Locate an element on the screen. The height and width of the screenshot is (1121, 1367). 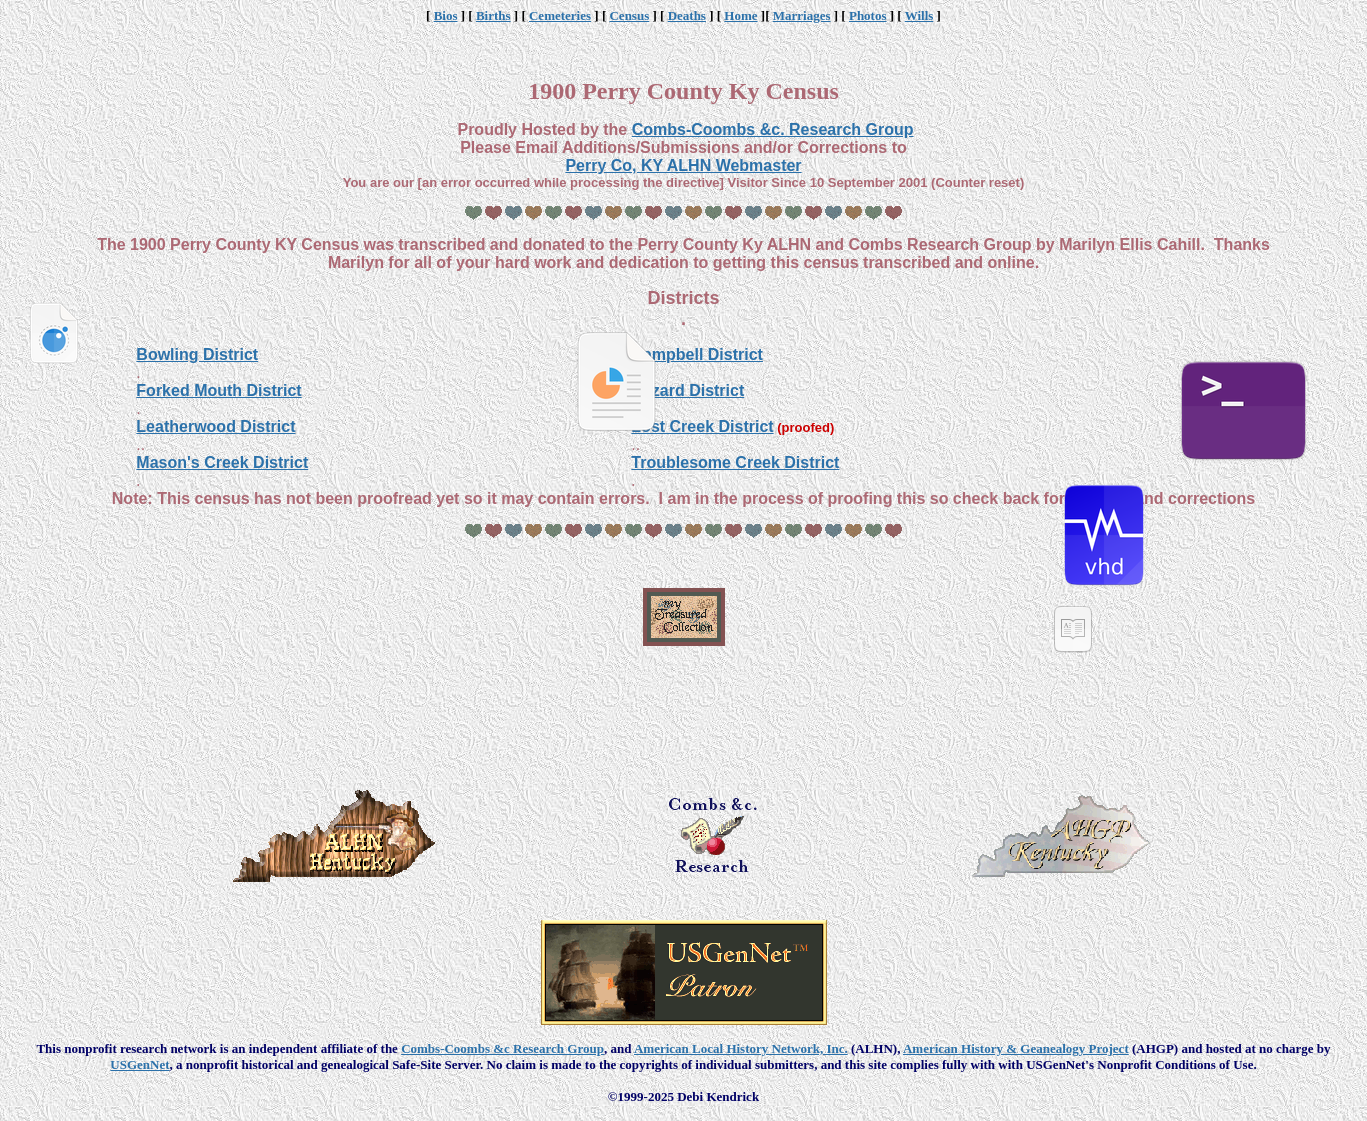
virtualbox virtual hard disk file is located at coordinates (1104, 535).